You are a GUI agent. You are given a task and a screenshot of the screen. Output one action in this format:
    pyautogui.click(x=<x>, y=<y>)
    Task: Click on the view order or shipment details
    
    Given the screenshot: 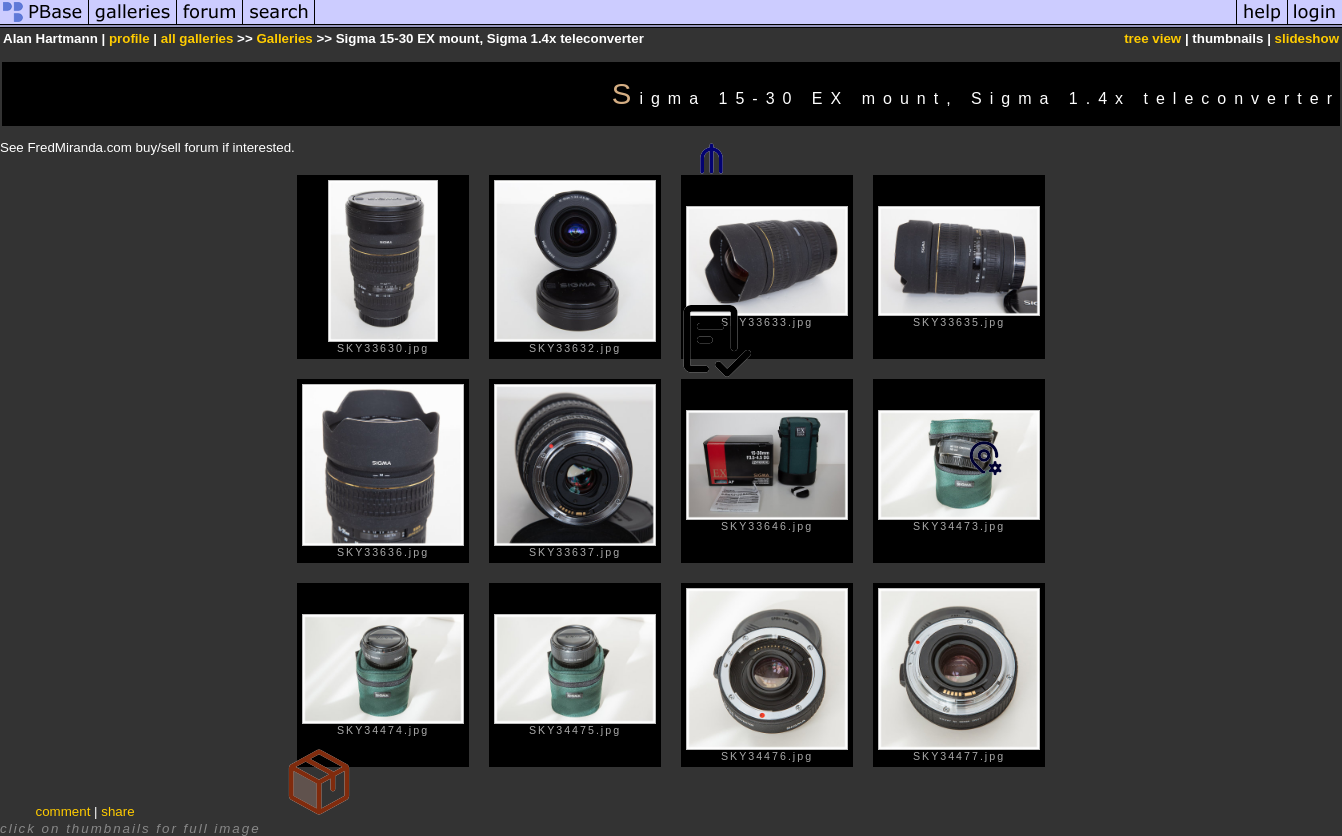 What is the action you would take?
    pyautogui.click(x=319, y=782)
    